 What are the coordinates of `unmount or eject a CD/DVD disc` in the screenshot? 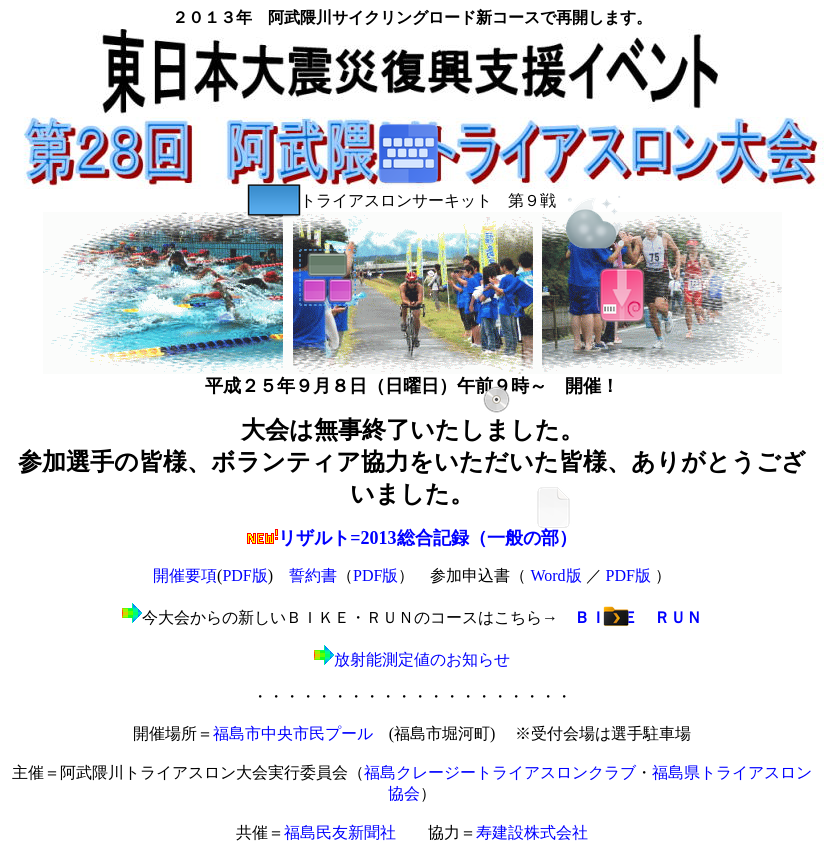 It's located at (496, 399).